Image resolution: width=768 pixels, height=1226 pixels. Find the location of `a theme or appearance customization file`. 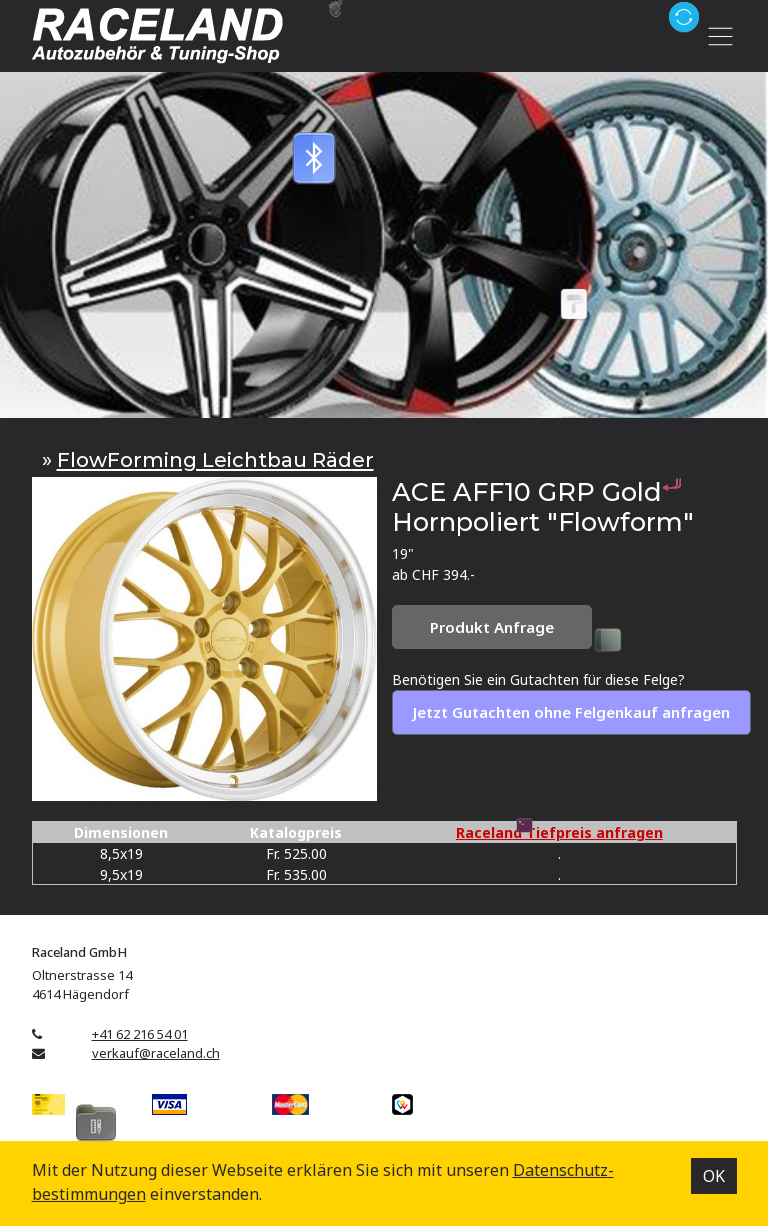

a theme or appearance customization file is located at coordinates (574, 304).